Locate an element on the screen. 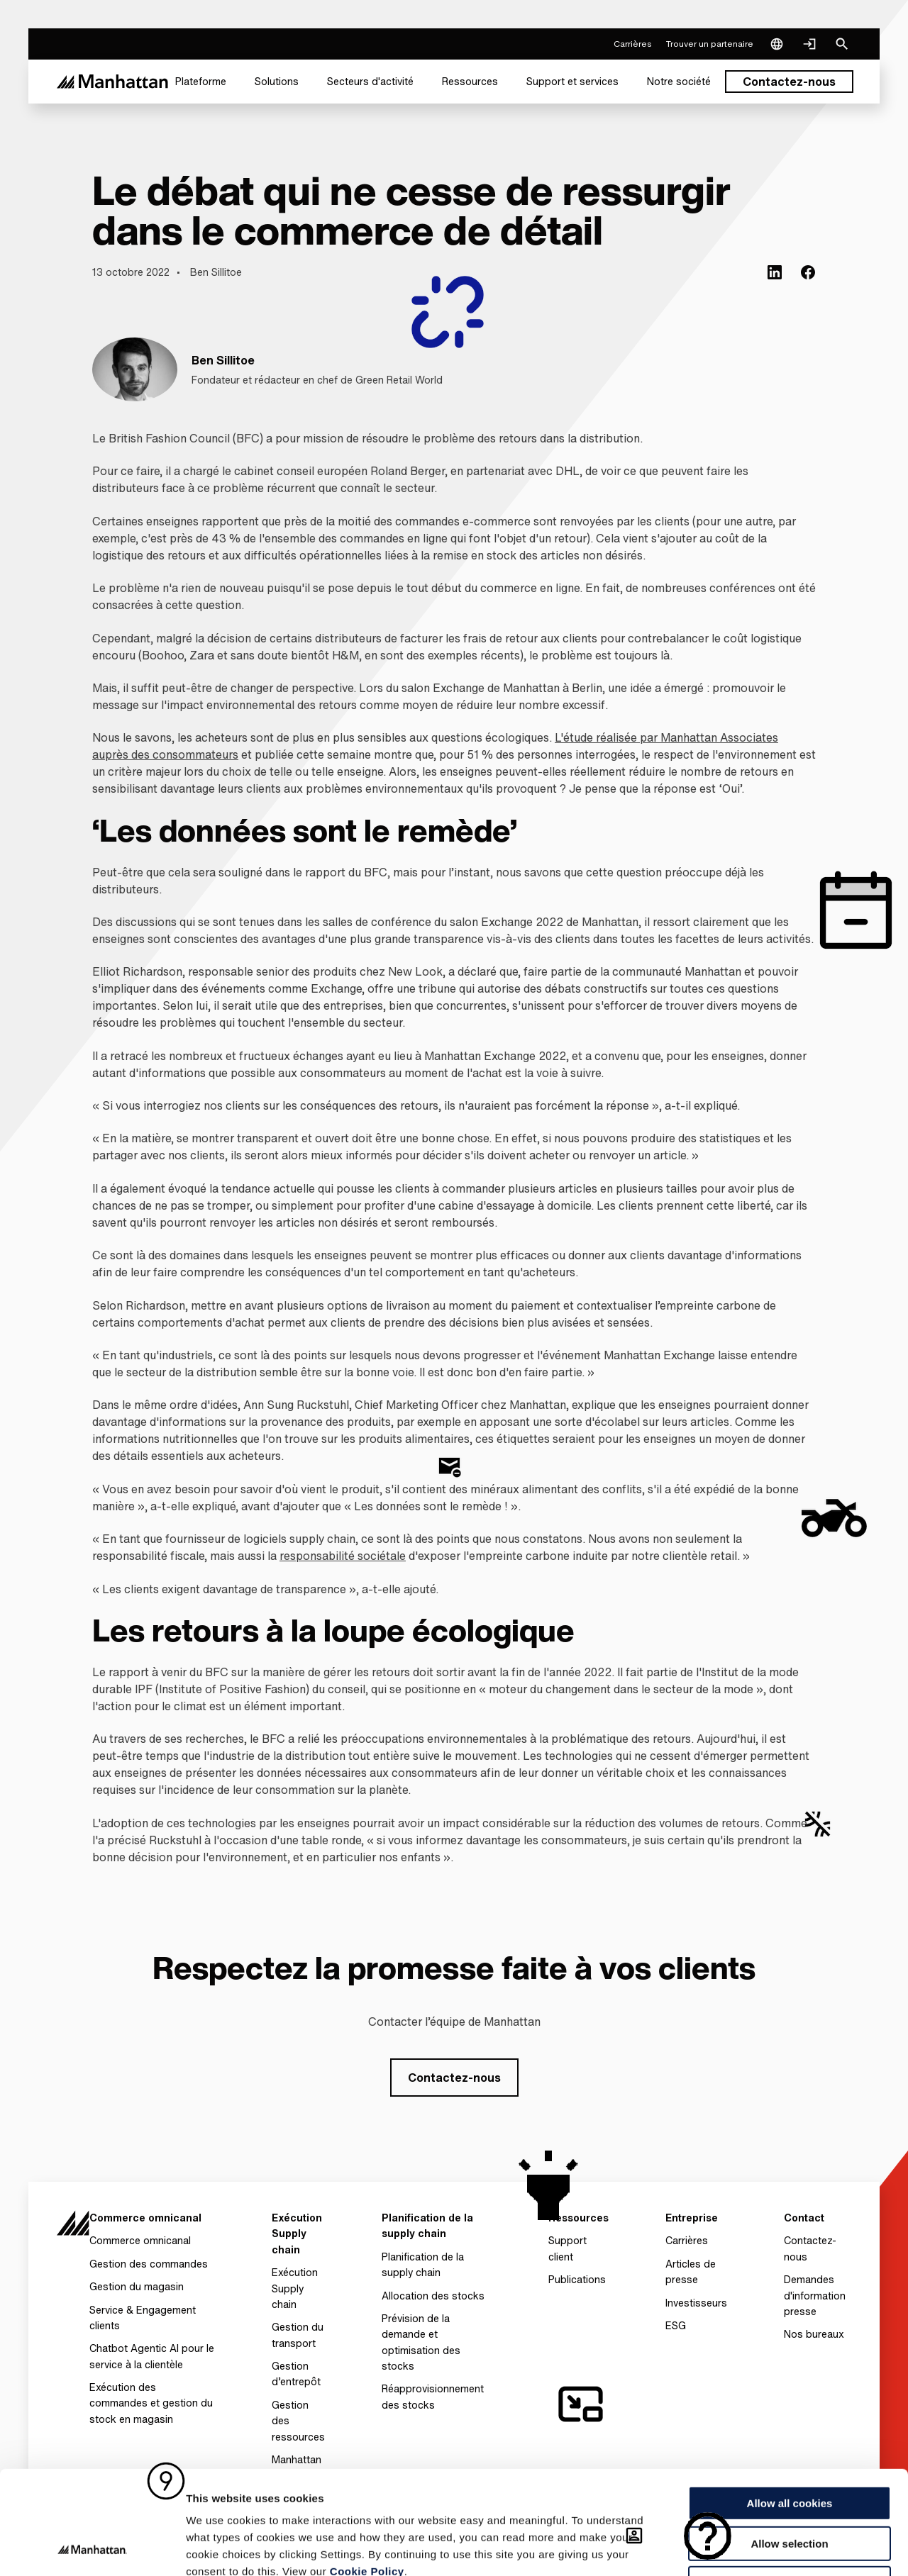 This screenshot has width=908, height=2576. remove an event from your calendar is located at coordinates (856, 913).